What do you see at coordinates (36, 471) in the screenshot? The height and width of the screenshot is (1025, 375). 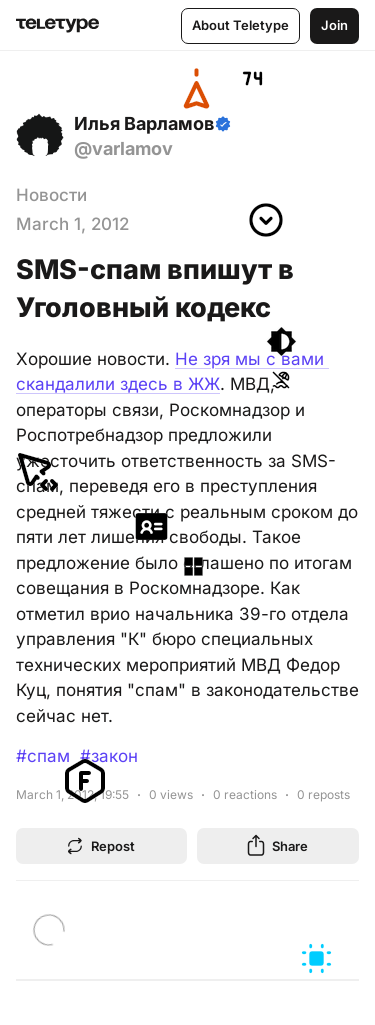 I see `access developer cursor or pointer settings` at bounding box center [36, 471].